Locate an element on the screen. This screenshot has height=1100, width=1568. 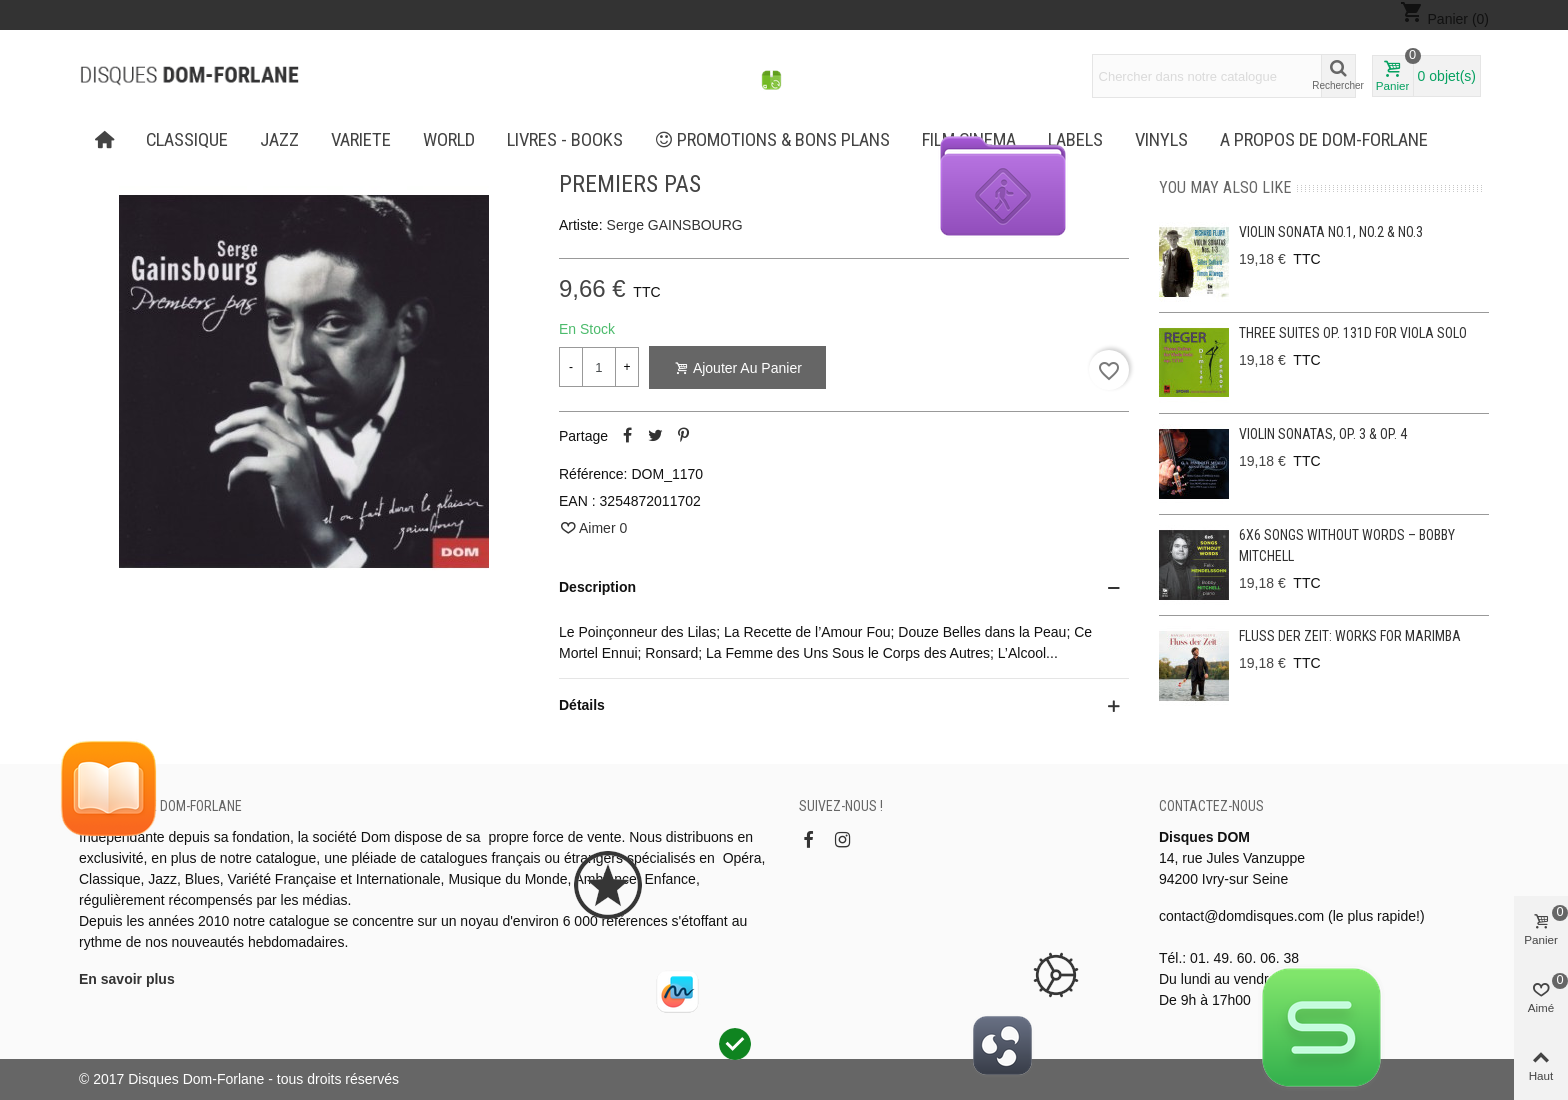
open wps spreadsheets application is located at coordinates (1321, 1027).